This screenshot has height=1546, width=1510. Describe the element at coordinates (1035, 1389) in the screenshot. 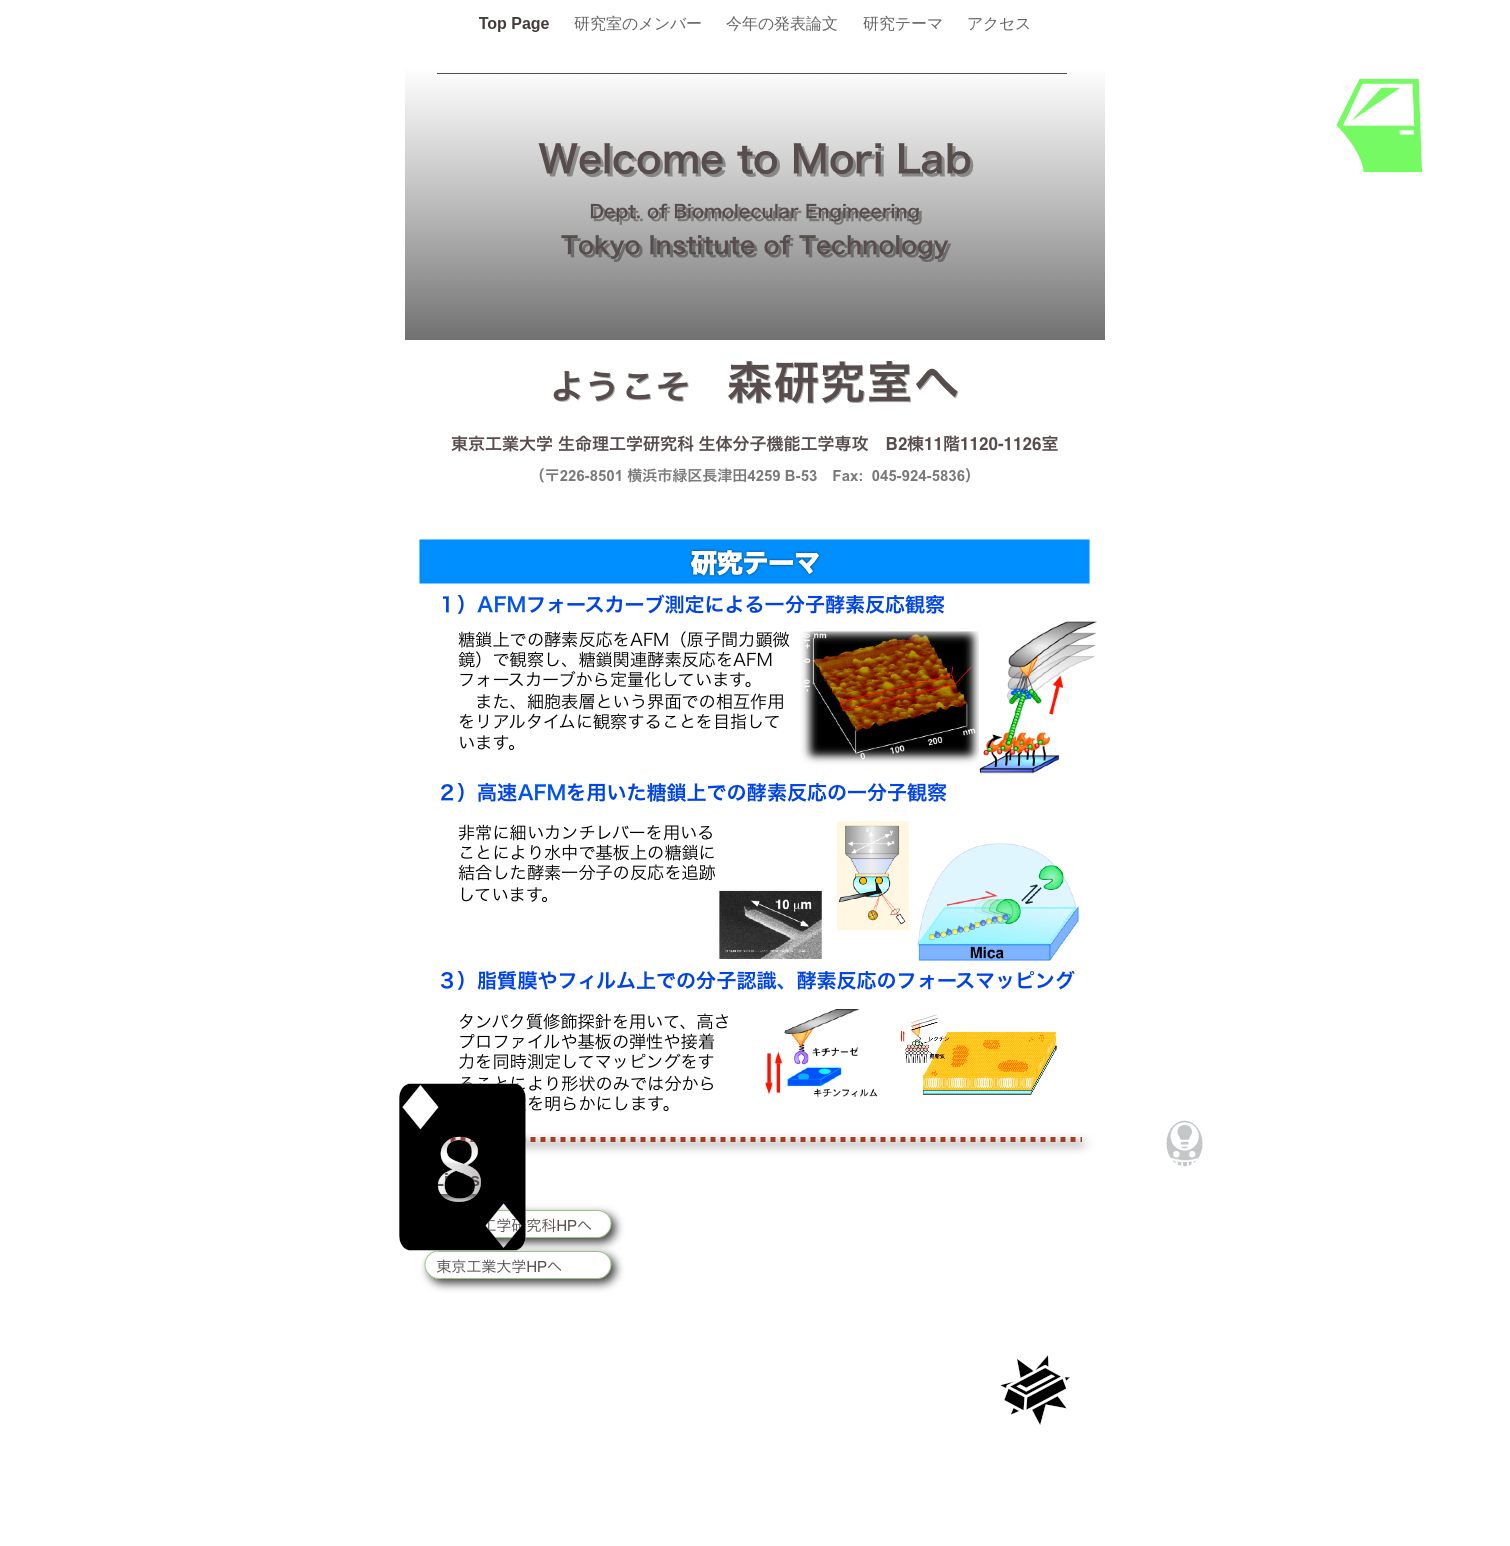

I see `view in-game currency or gold balance` at that location.